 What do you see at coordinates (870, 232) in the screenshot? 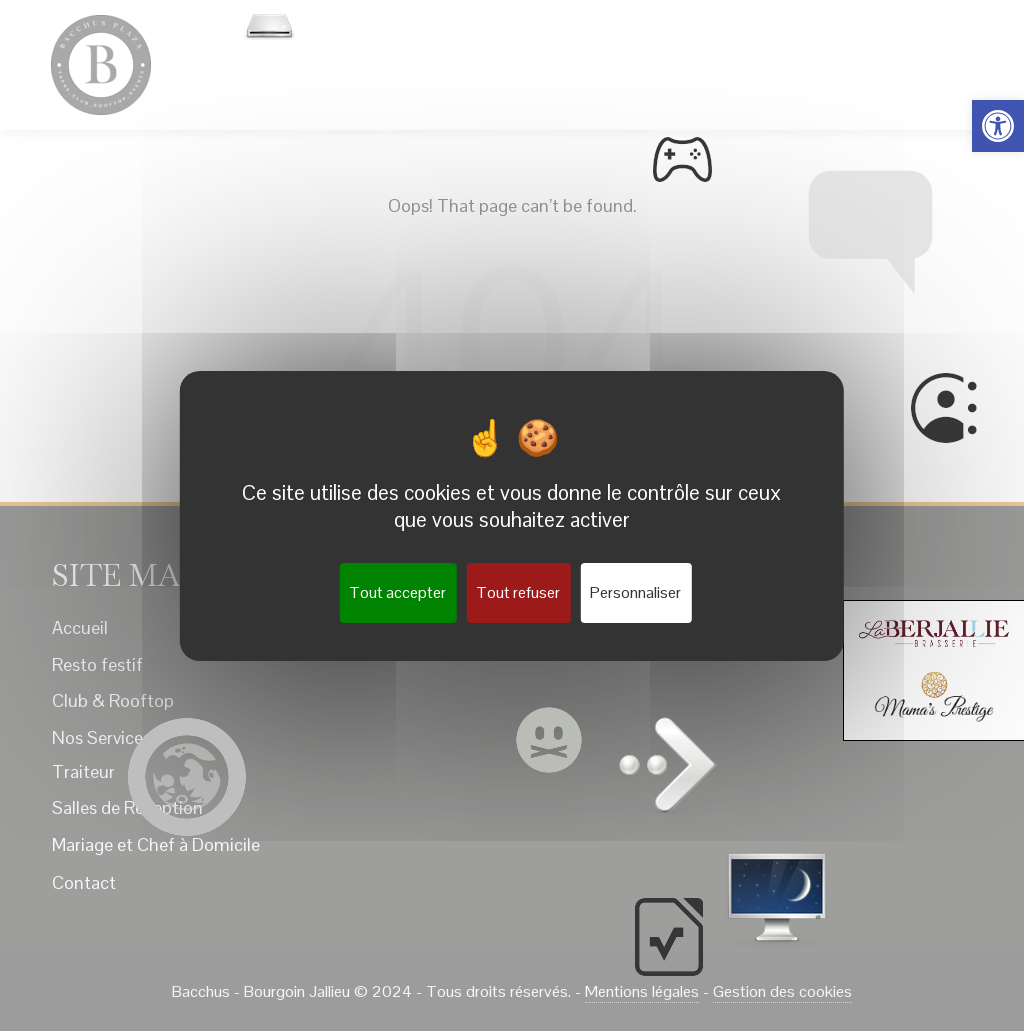
I see `indicates user is available to chat` at bounding box center [870, 232].